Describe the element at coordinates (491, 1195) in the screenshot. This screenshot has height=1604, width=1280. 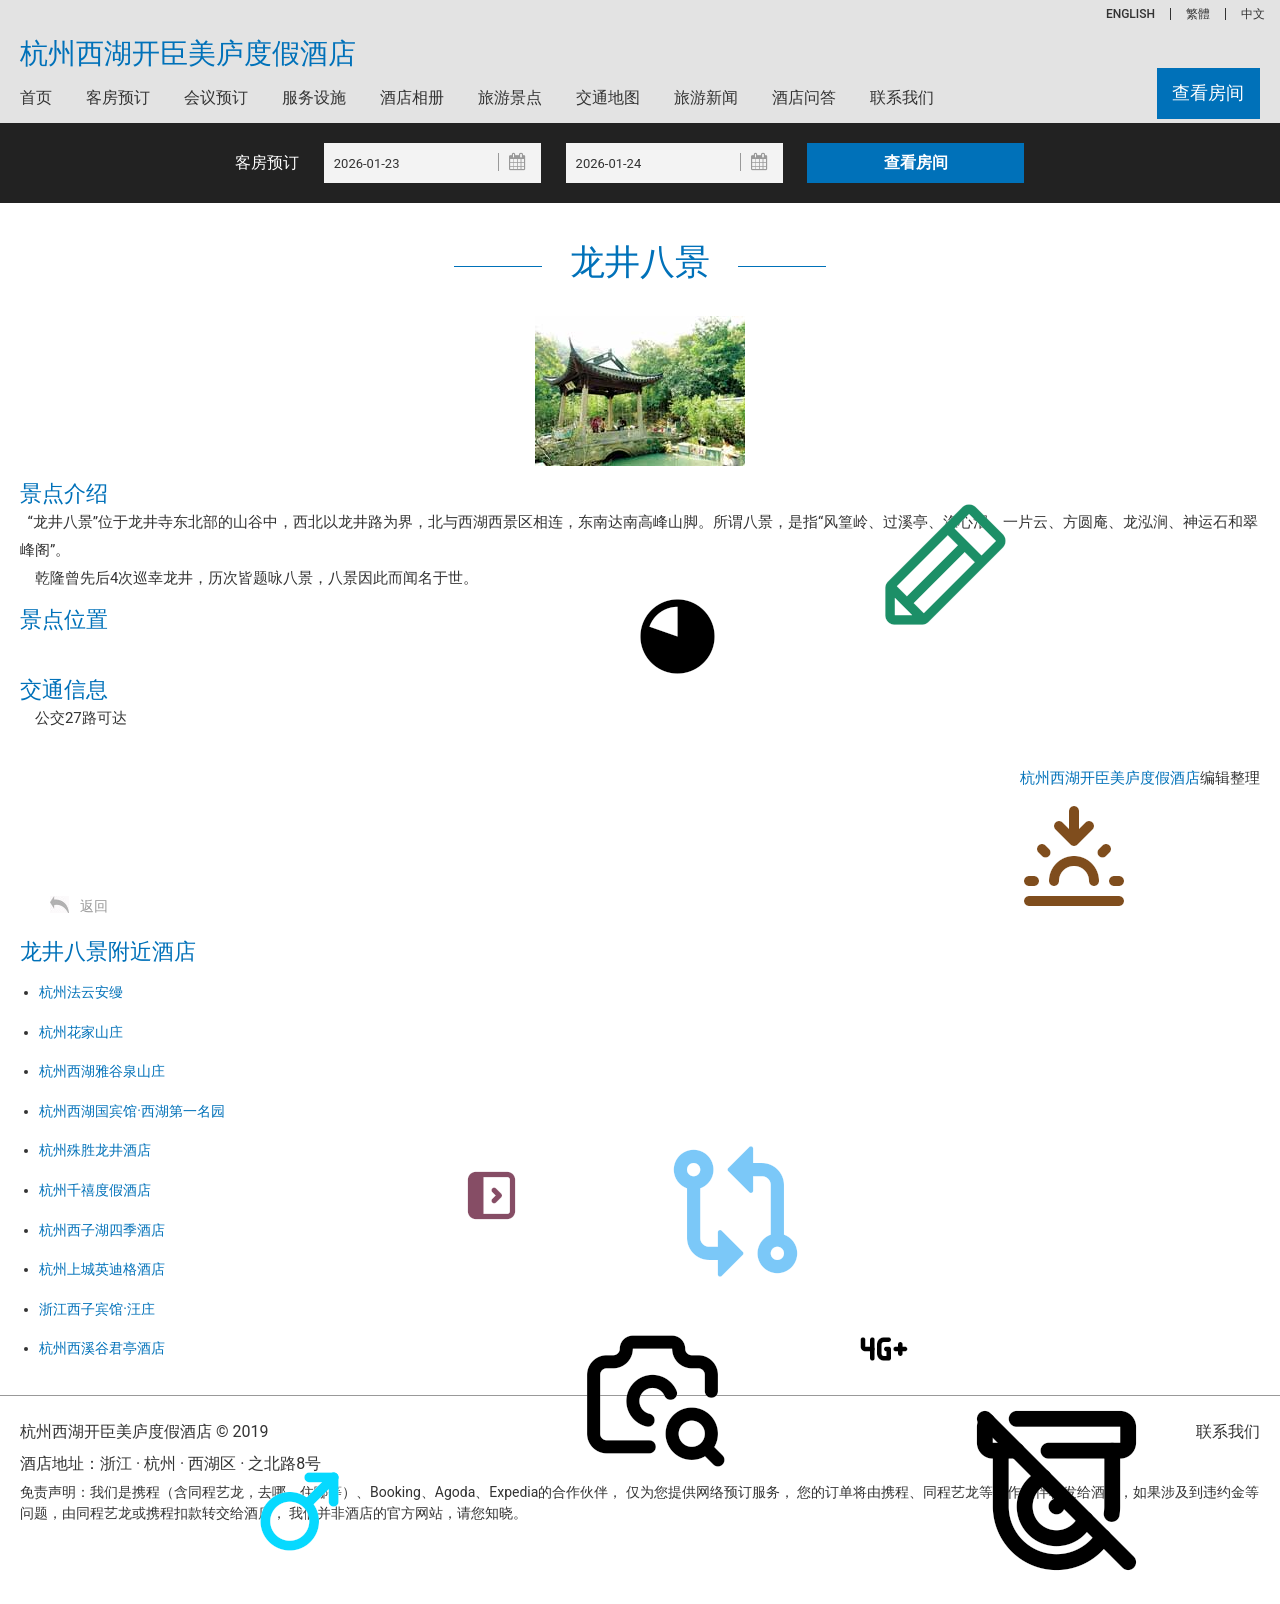
I see `expand the left sidebar` at that location.